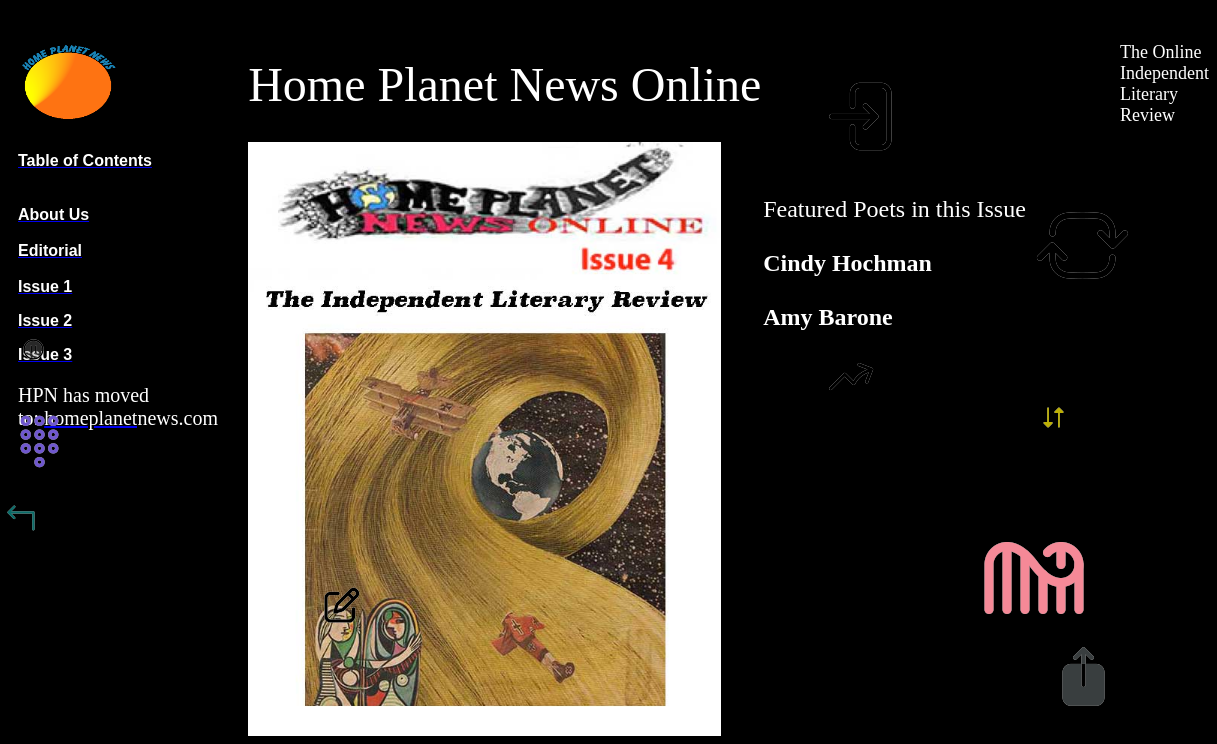  I want to click on view trending or popular content, so click(851, 376).